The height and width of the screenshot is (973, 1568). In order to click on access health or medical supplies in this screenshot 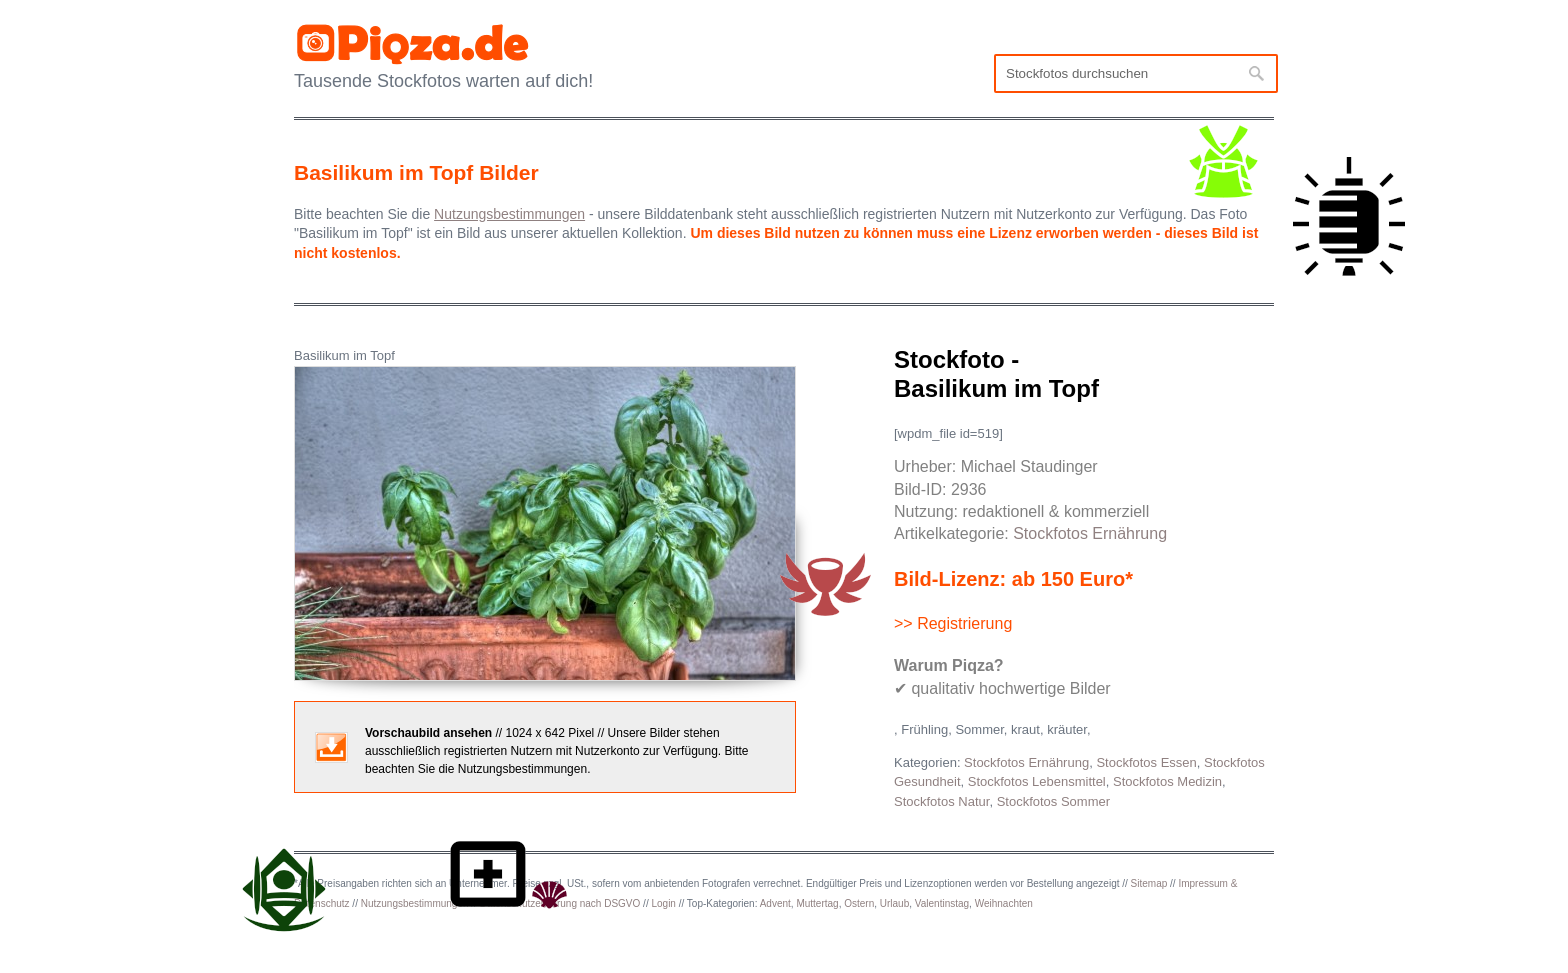, I will do `click(488, 874)`.